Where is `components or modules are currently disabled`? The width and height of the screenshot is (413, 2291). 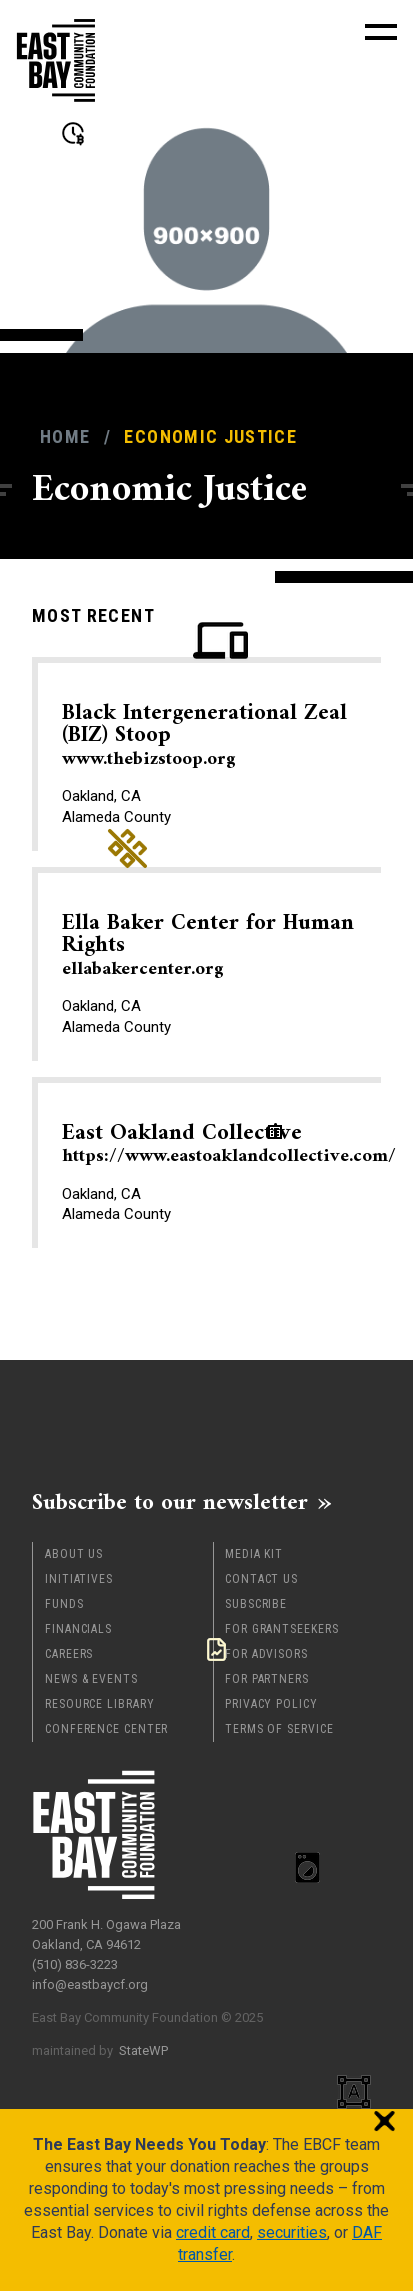 components or modules are currently disabled is located at coordinates (127, 848).